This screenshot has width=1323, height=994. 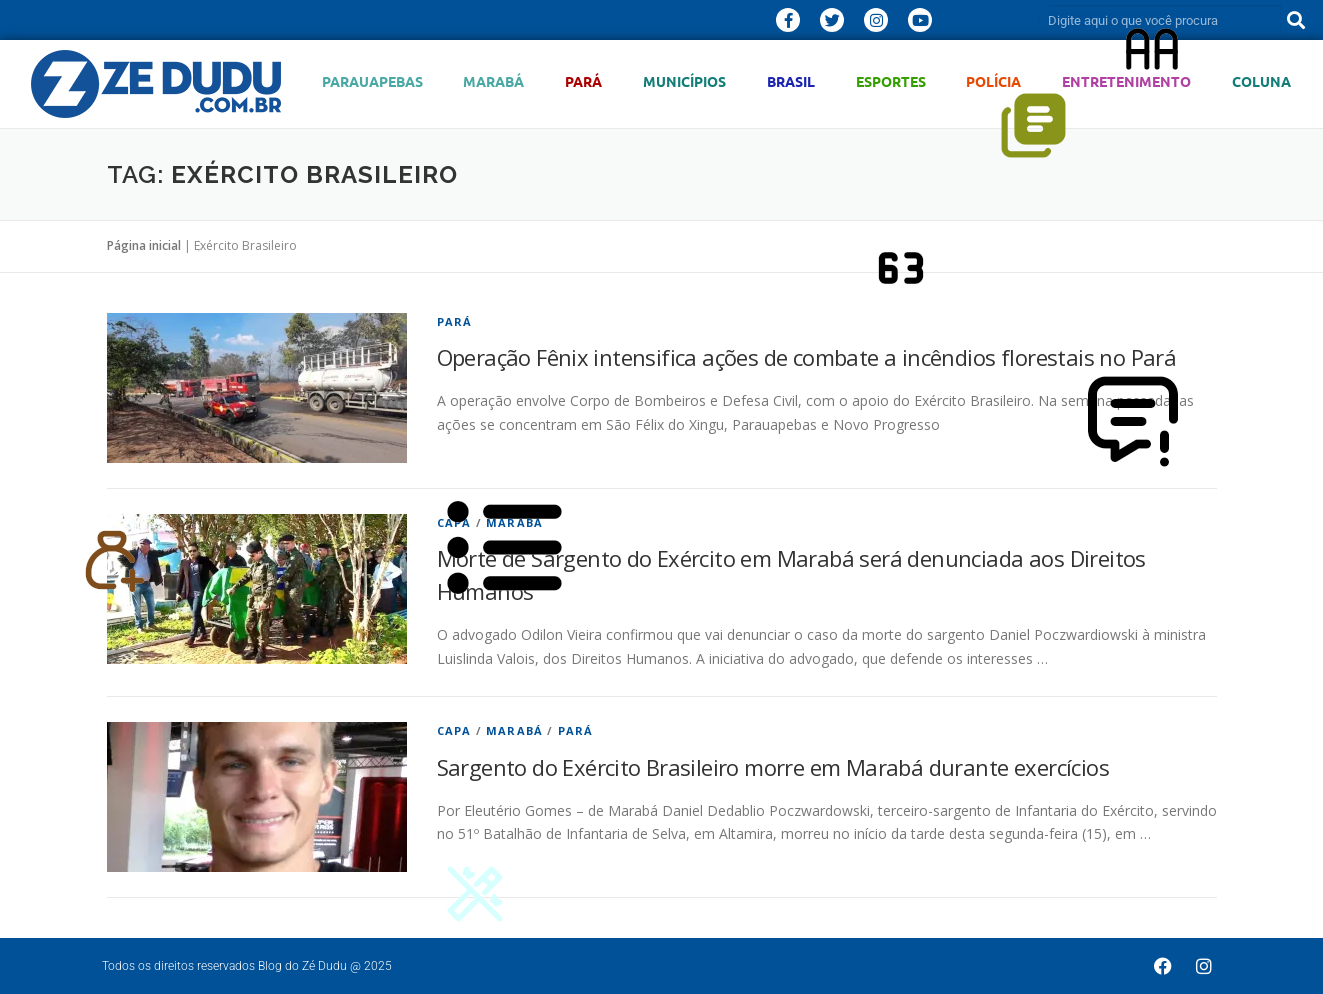 What do you see at coordinates (901, 268) in the screenshot?
I see `displays the number 63 as a label or identifier` at bounding box center [901, 268].